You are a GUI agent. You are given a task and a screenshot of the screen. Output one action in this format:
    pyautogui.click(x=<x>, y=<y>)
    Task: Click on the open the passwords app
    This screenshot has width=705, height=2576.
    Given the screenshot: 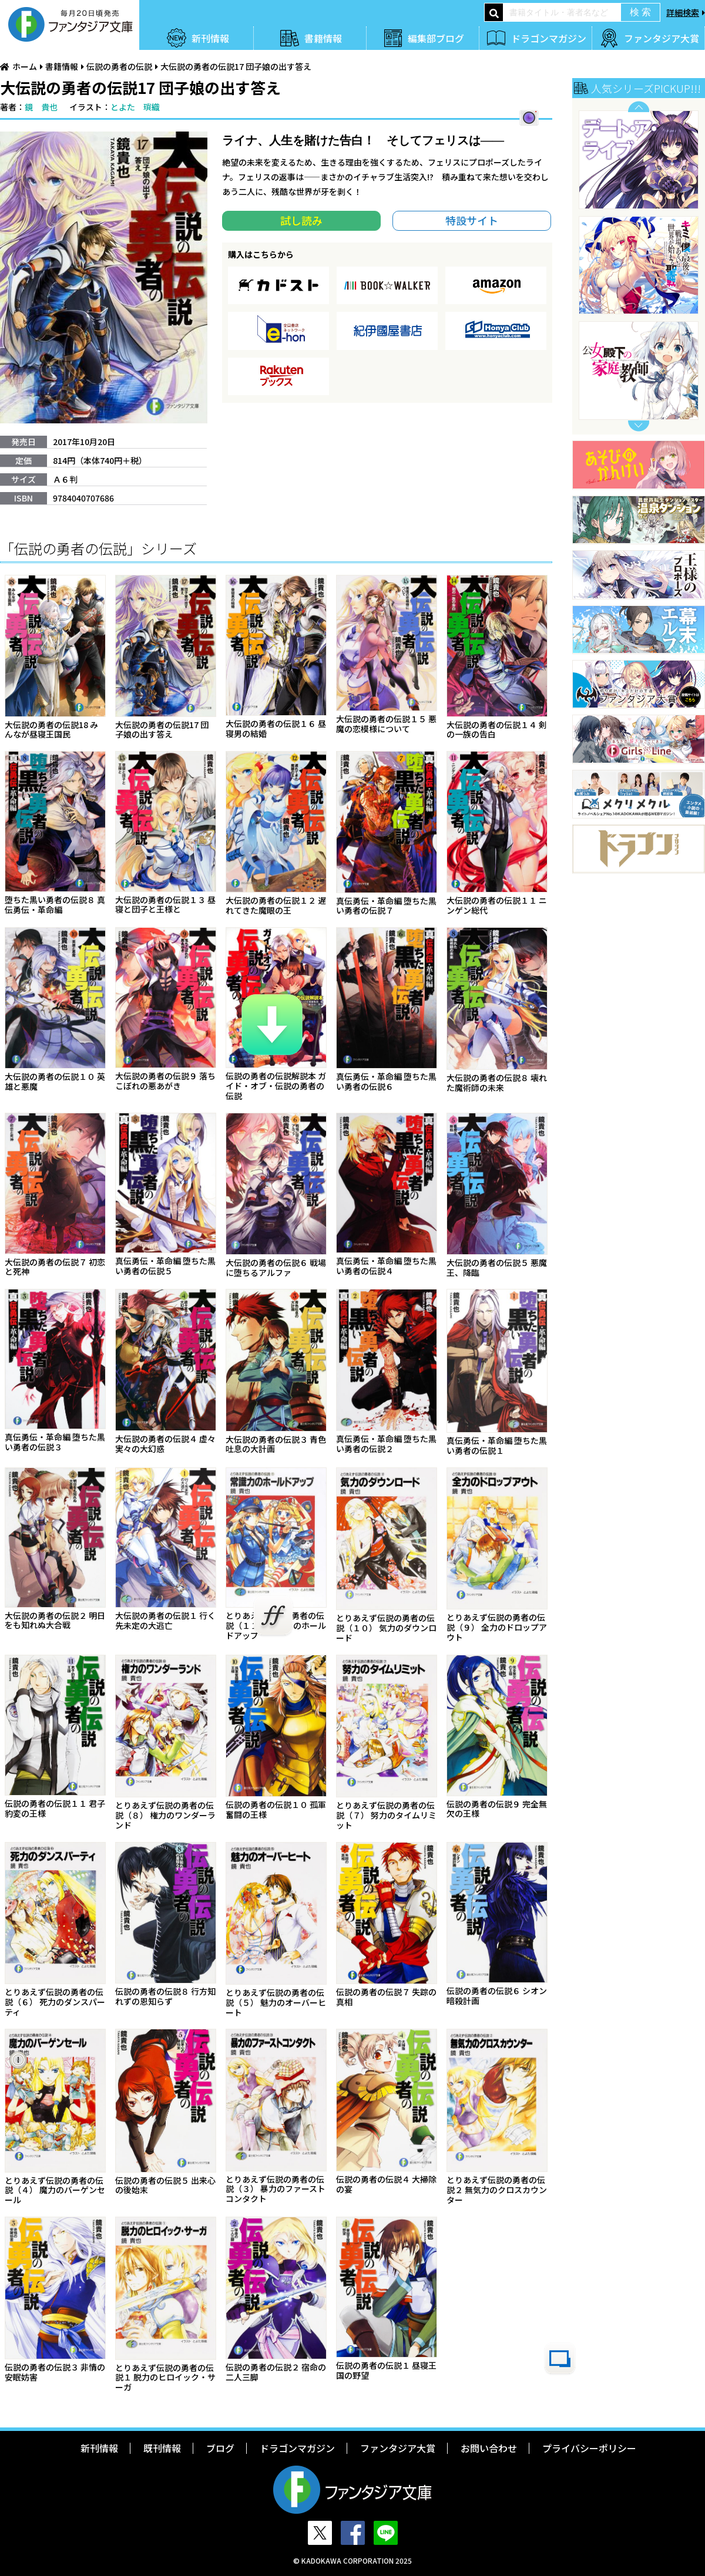 What is the action you would take?
    pyautogui.click(x=18, y=2060)
    